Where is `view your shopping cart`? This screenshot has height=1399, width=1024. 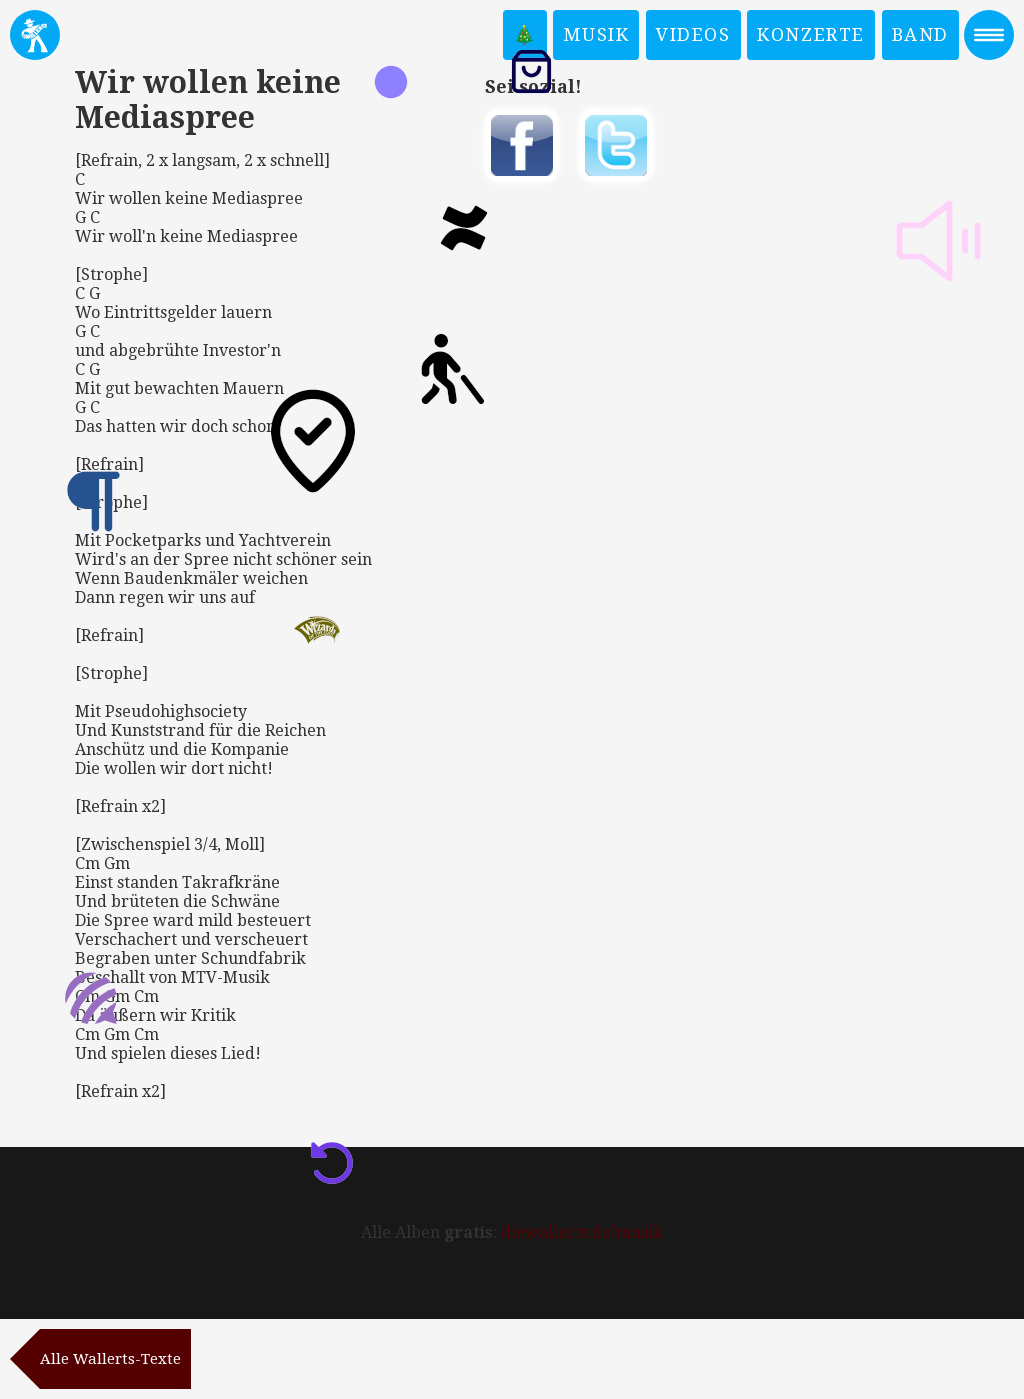 view your shopping cart is located at coordinates (531, 71).